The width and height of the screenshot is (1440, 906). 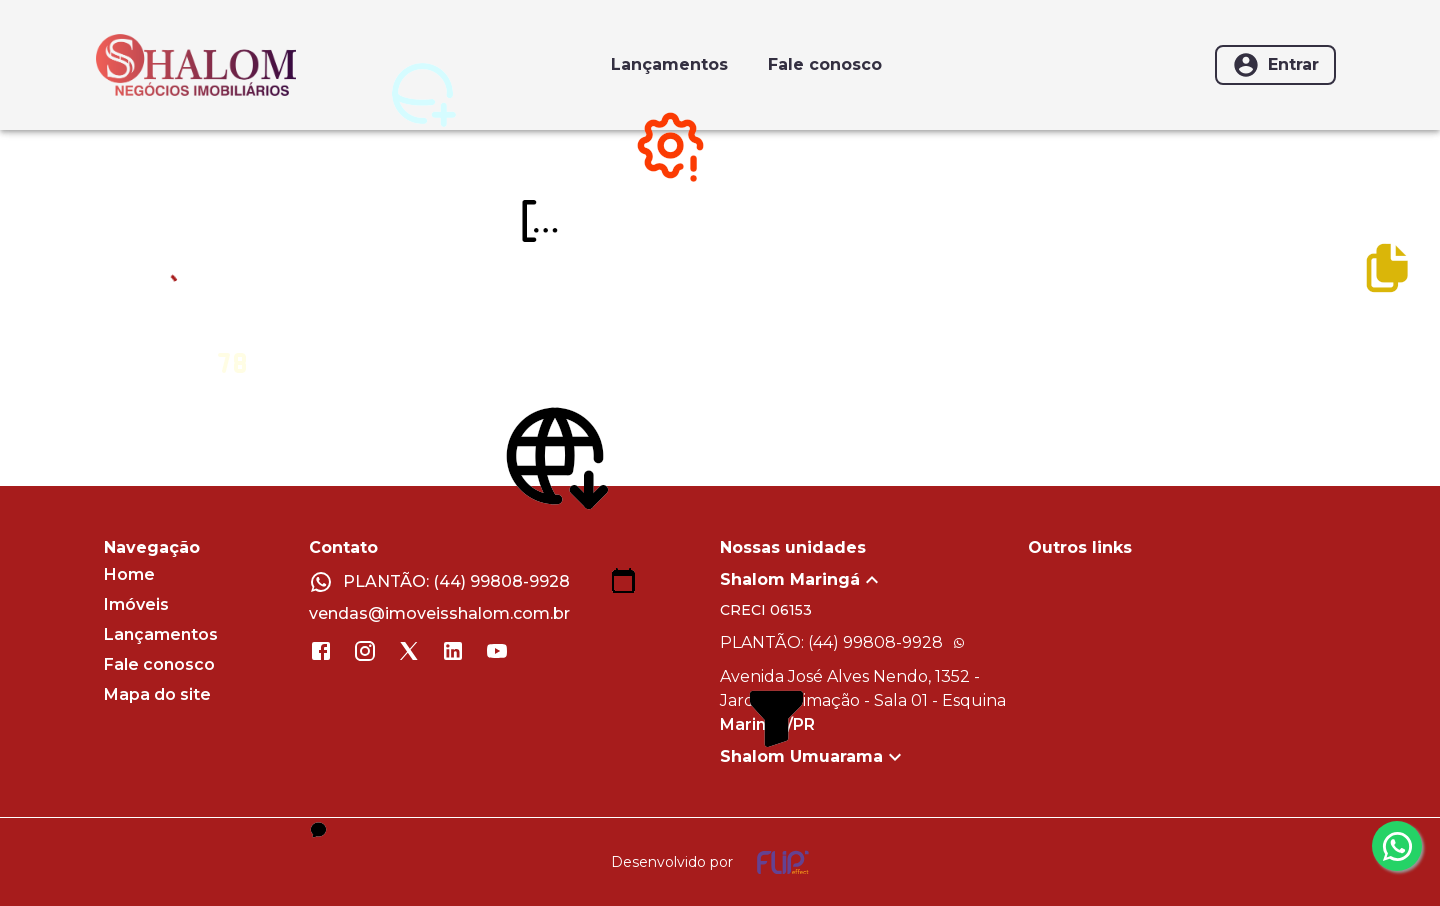 What do you see at coordinates (1386, 268) in the screenshot?
I see `access your files and documents` at bounding box center [1386, 268].